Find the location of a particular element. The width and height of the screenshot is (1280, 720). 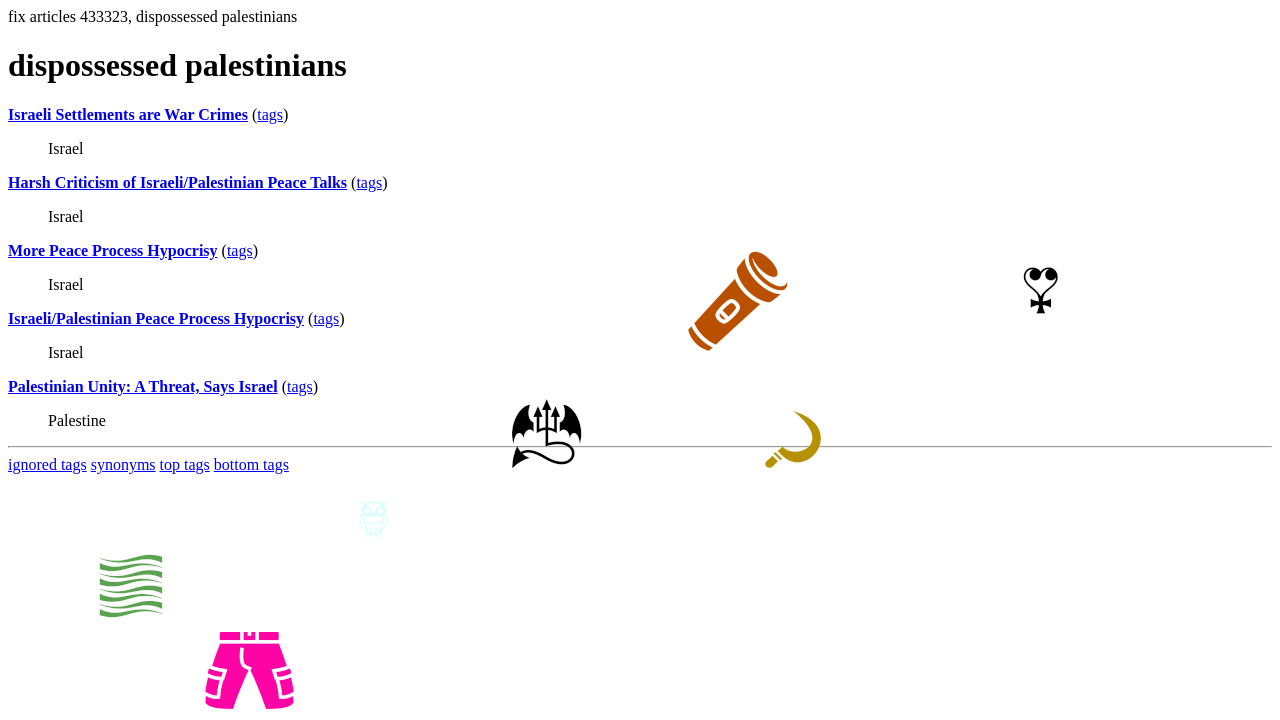

select the sickle tool or weapon in a game is located at coordinates (793, 439).